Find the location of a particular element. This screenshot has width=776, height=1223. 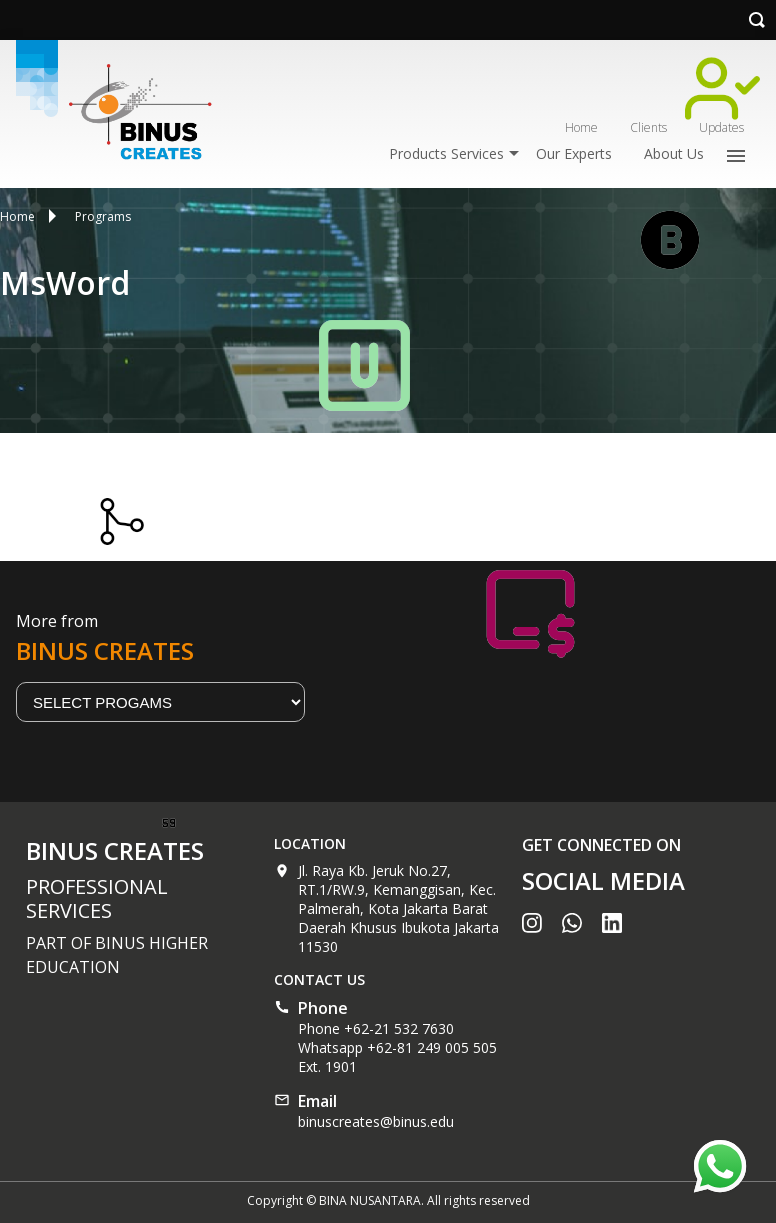

merge branches in version control is located at coordinates (118, 521).